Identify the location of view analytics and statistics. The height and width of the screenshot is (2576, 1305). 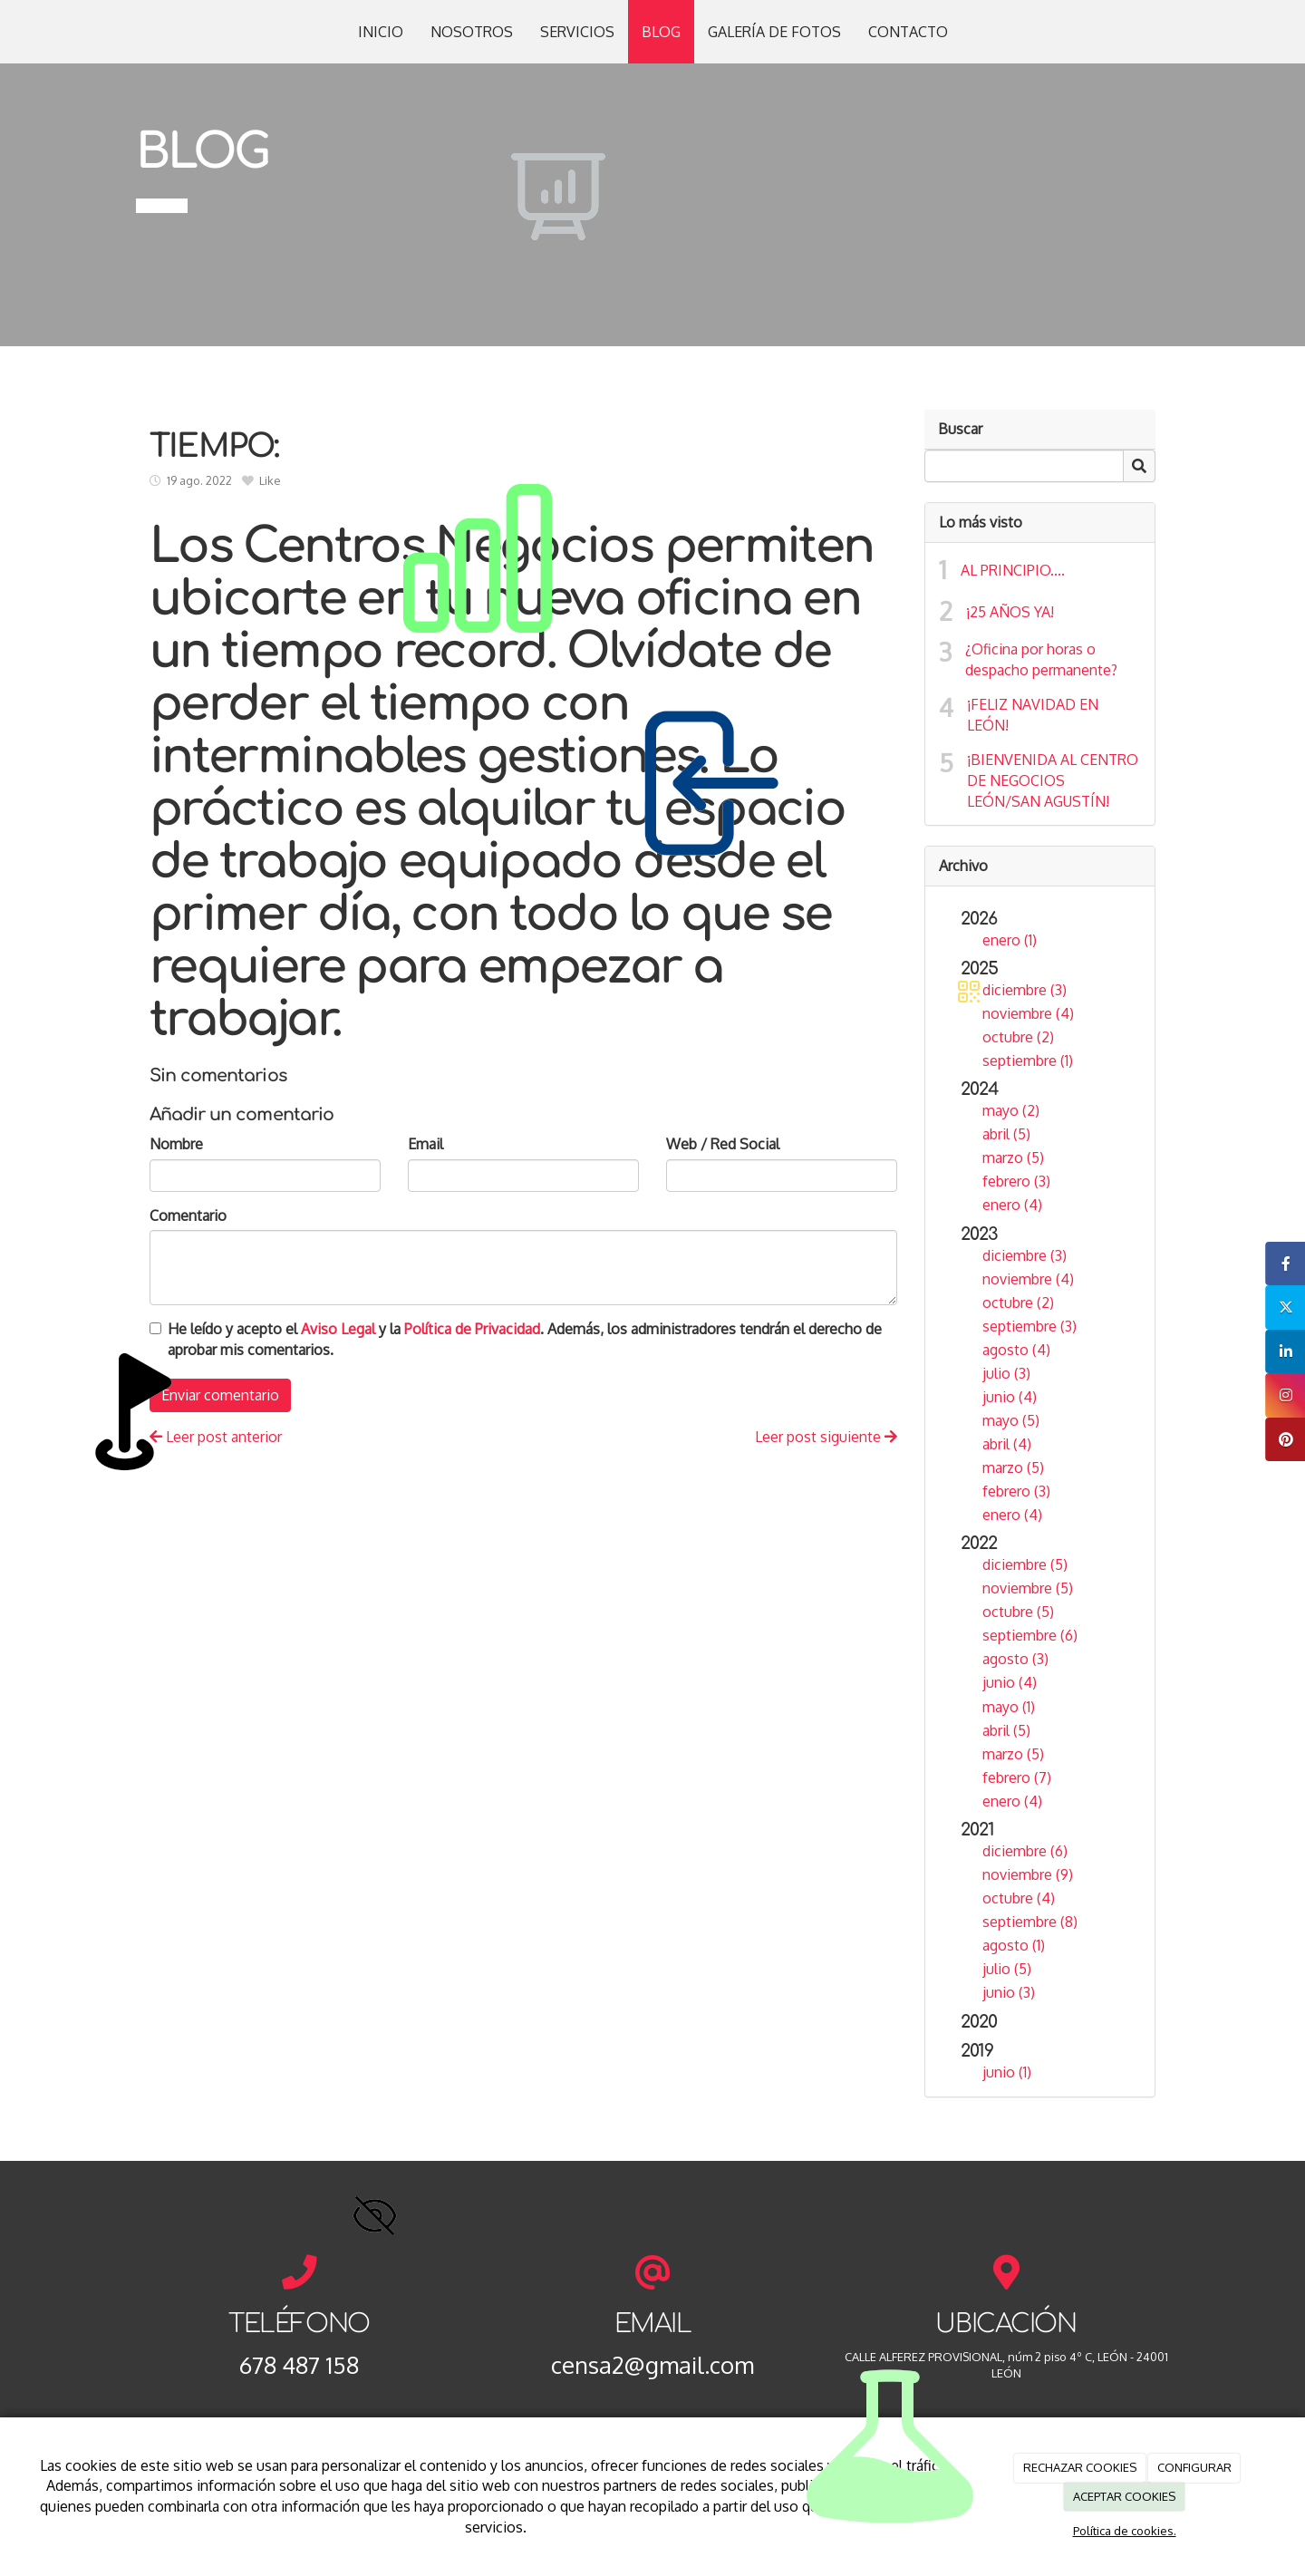
(478, 558).